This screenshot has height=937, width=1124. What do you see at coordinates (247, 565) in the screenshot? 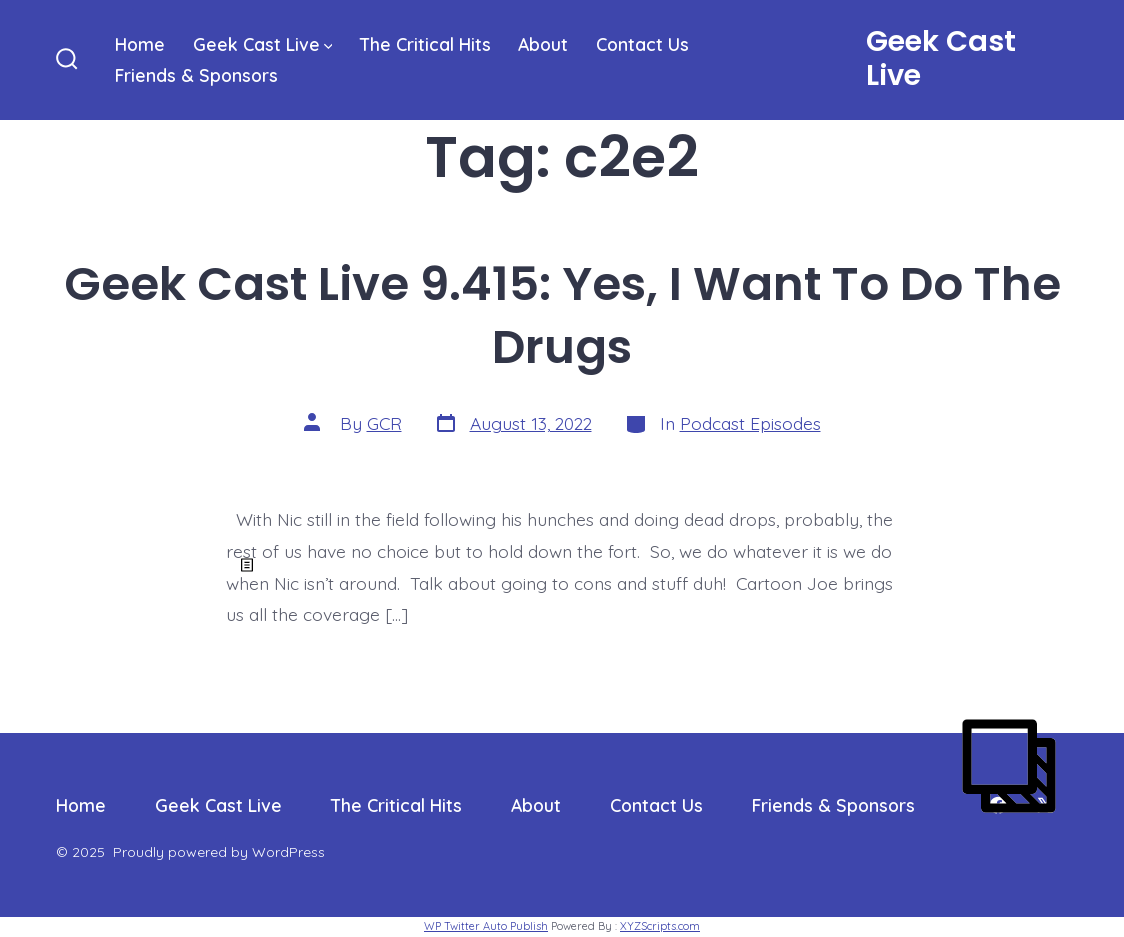
I see `view file list or document directory` at bounding box center [247, 565].